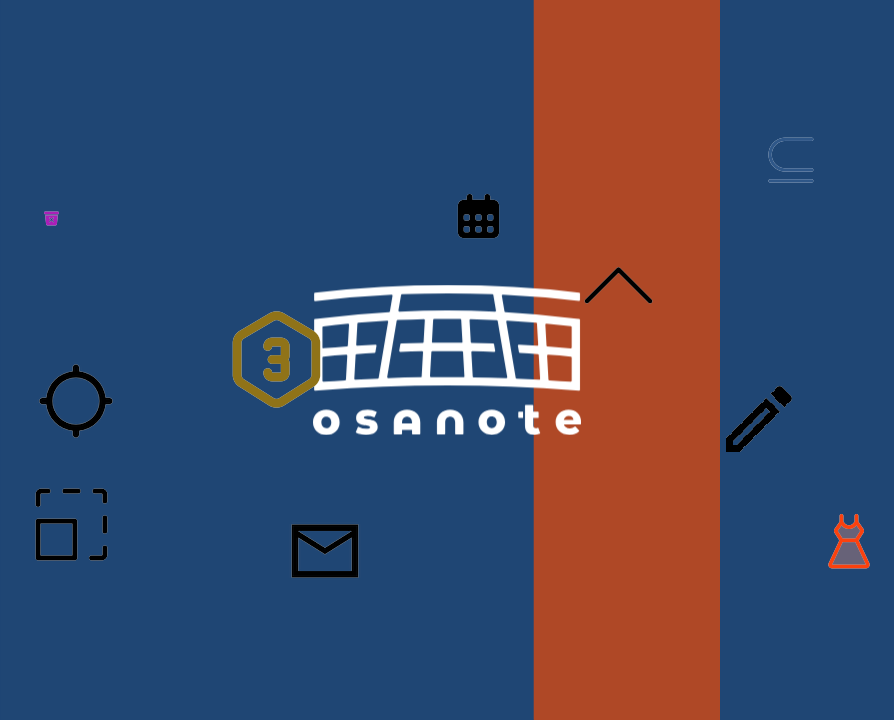 The height and width of the screenshot is (720, 894). What do you see at coordinates (478, 217) in the screenshot?
I see `view calendar with scheduled events` at bounding box center [478, 217].